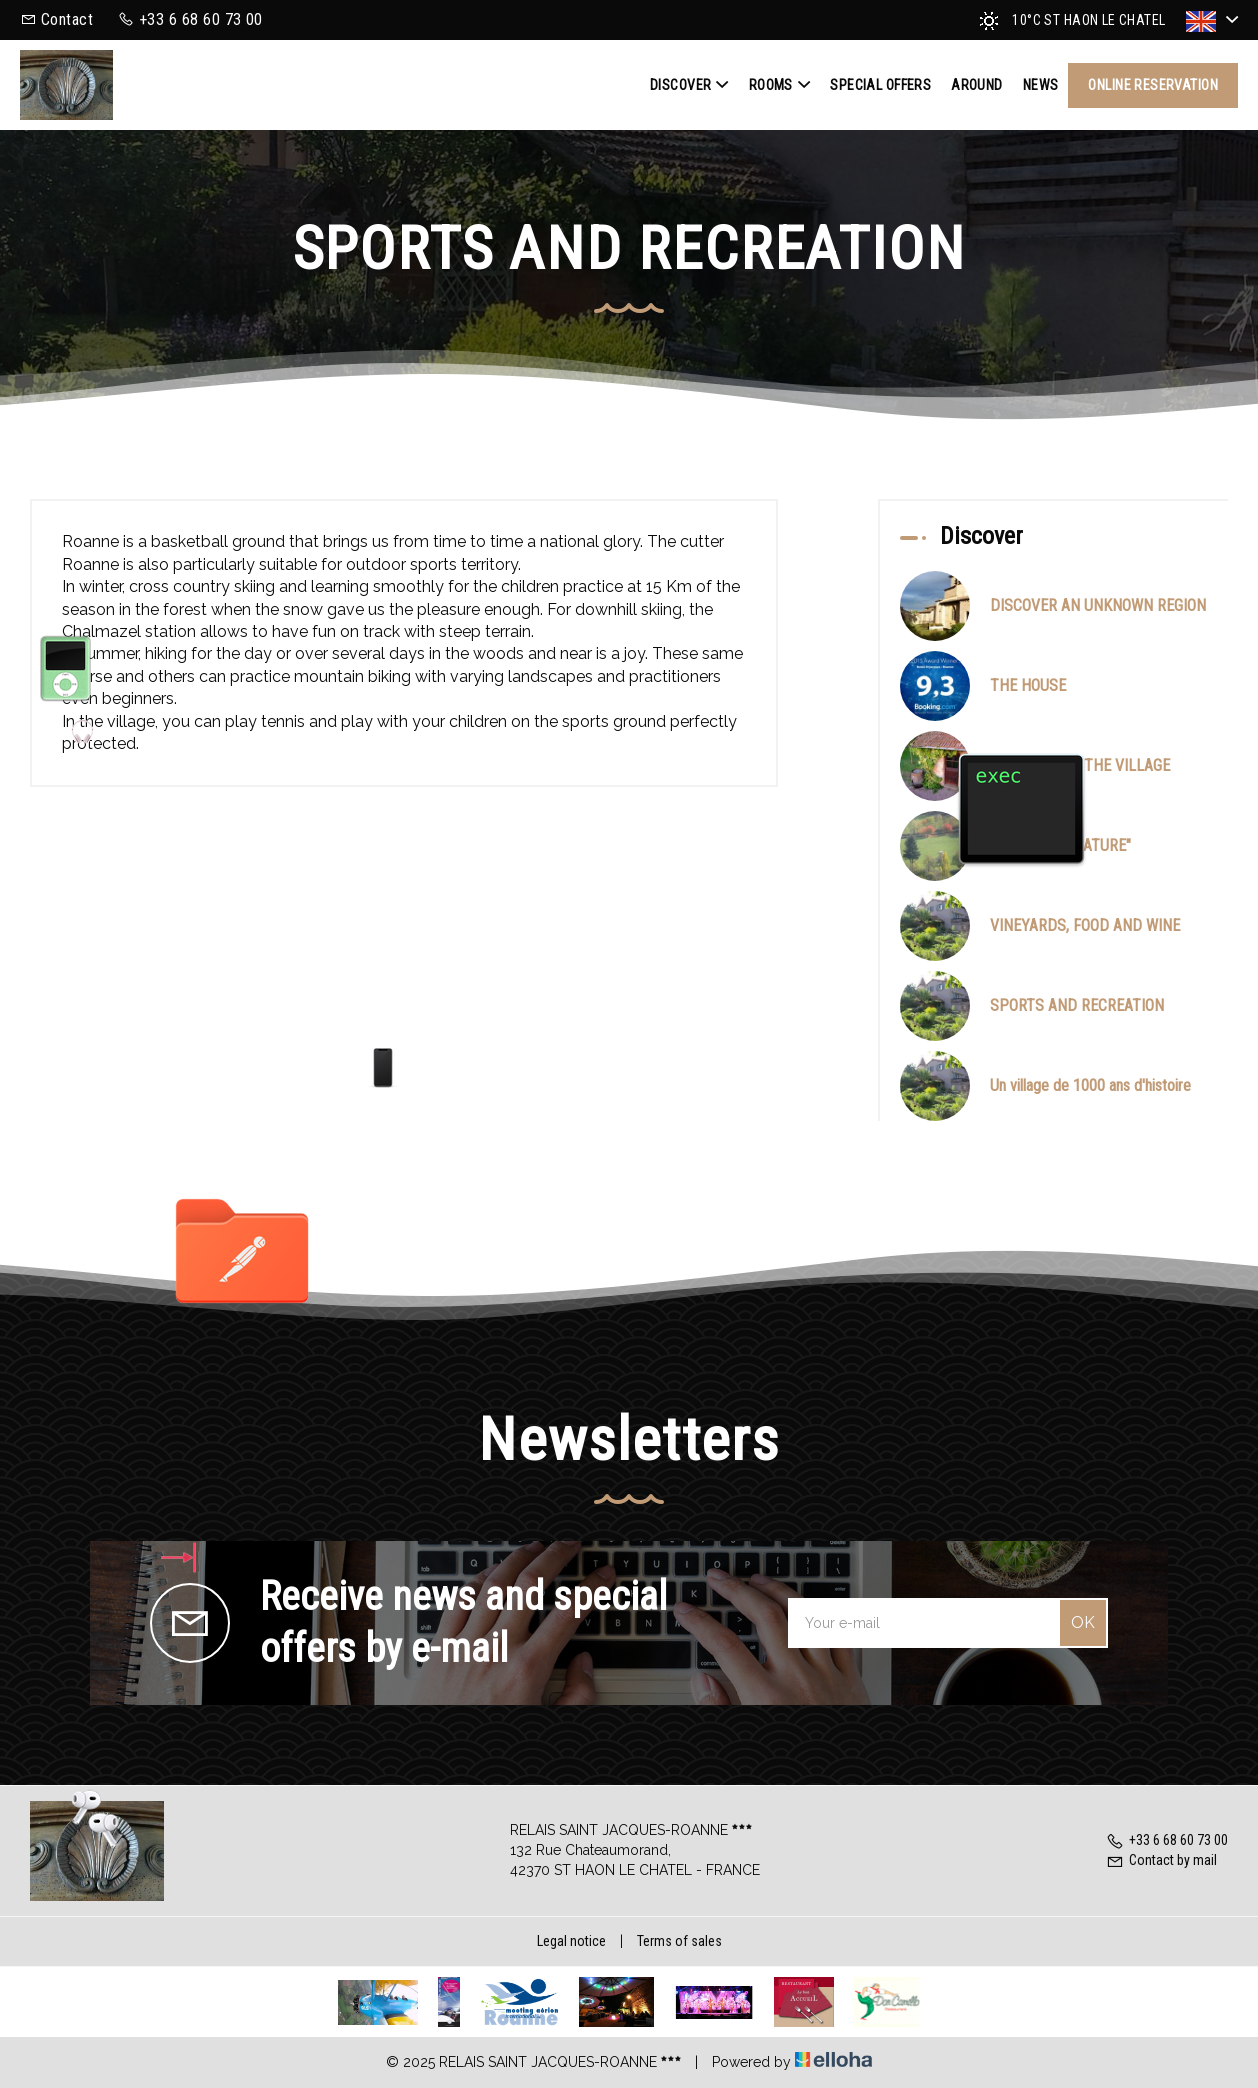 Image resolution: width=1258 pixels, height=2088 pixels. I want to click on iPod nano device in green, so click(65, 653).